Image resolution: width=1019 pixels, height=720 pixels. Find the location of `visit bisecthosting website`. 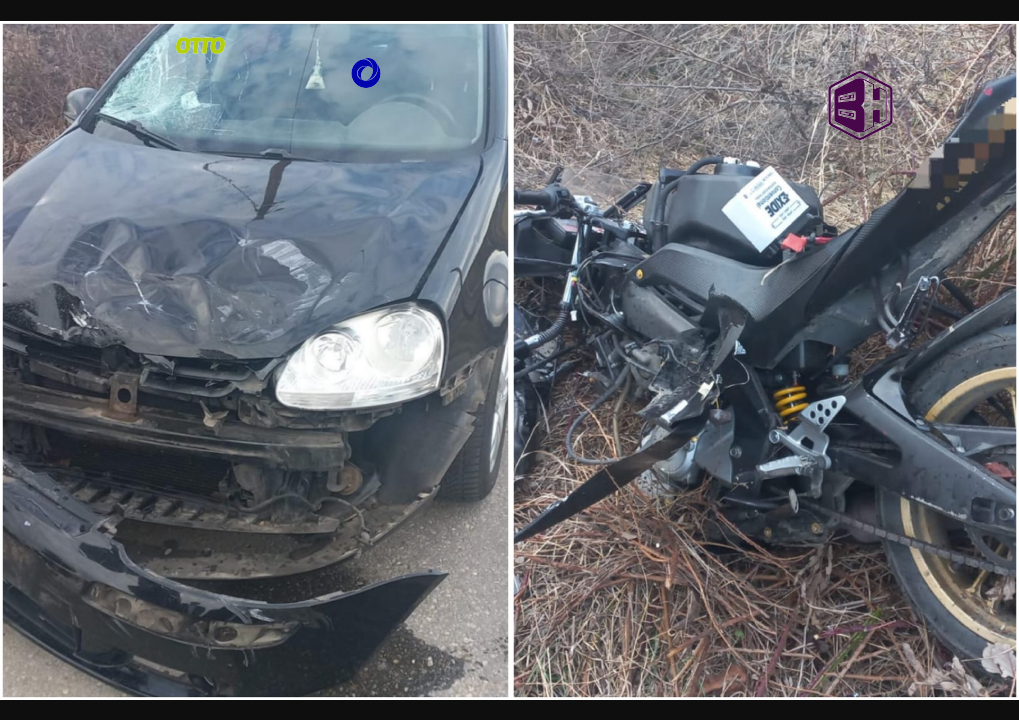

visit bisecthosting website is located at coordinates (860, 105).